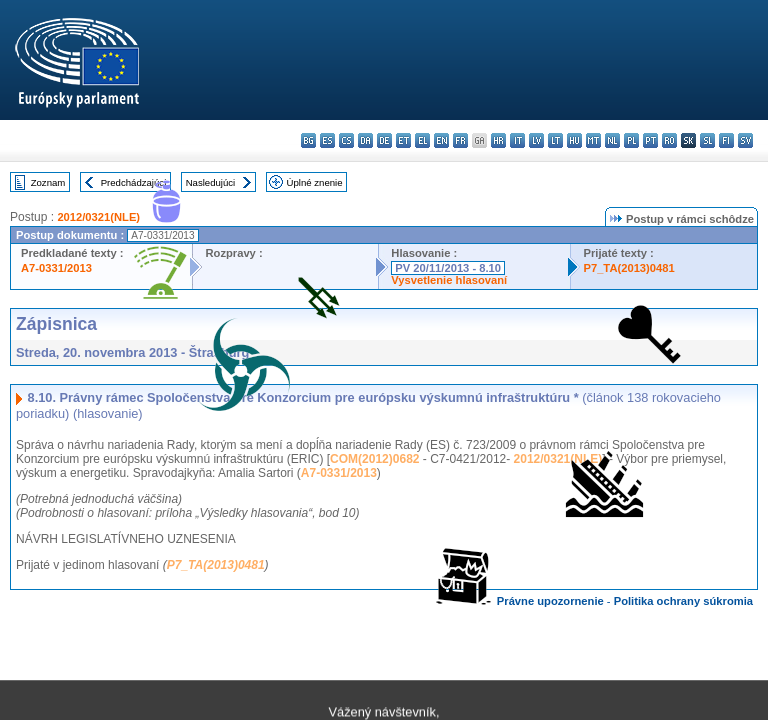  What do you see at coordinates (161, 272) in the screenshot?
I see `toggle a game setting or control` at bounding box center [161, 272].